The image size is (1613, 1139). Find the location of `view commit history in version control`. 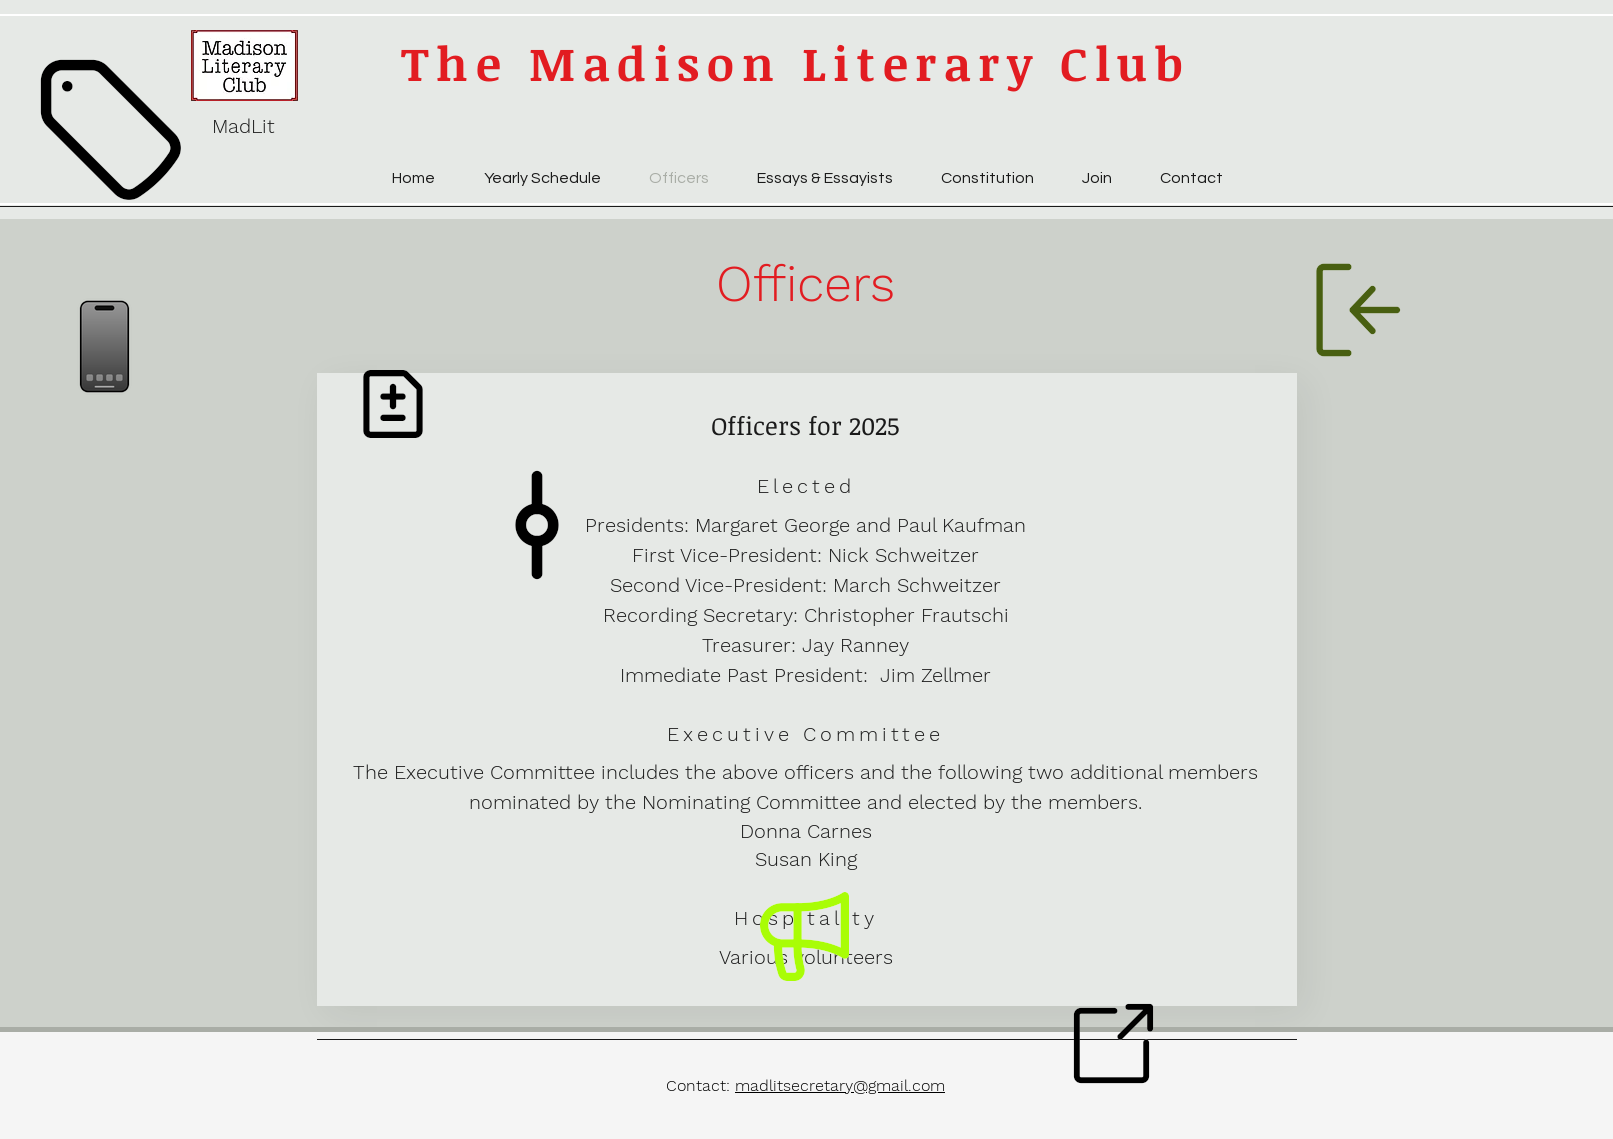

view commit history in version control is located at coordinates (537, 525).